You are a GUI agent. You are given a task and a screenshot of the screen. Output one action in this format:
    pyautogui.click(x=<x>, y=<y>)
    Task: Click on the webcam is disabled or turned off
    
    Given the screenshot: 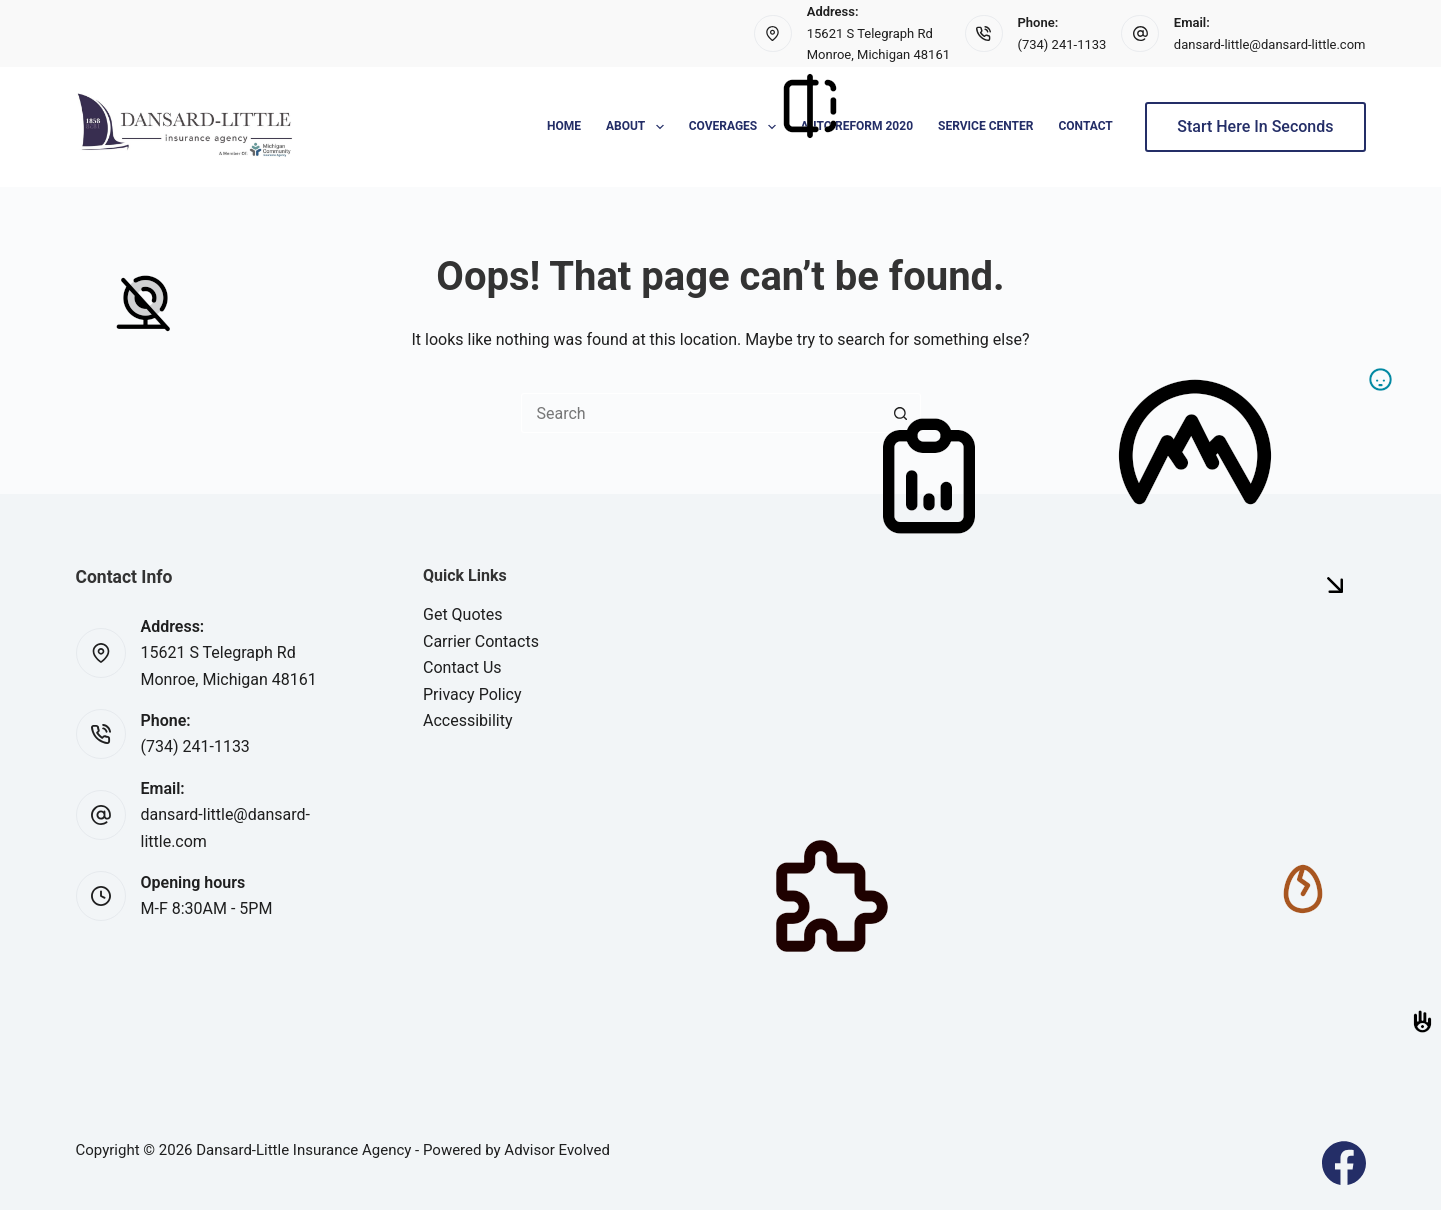 What is the action you would take?
    pyautogui.click(x=145, y=304)
    